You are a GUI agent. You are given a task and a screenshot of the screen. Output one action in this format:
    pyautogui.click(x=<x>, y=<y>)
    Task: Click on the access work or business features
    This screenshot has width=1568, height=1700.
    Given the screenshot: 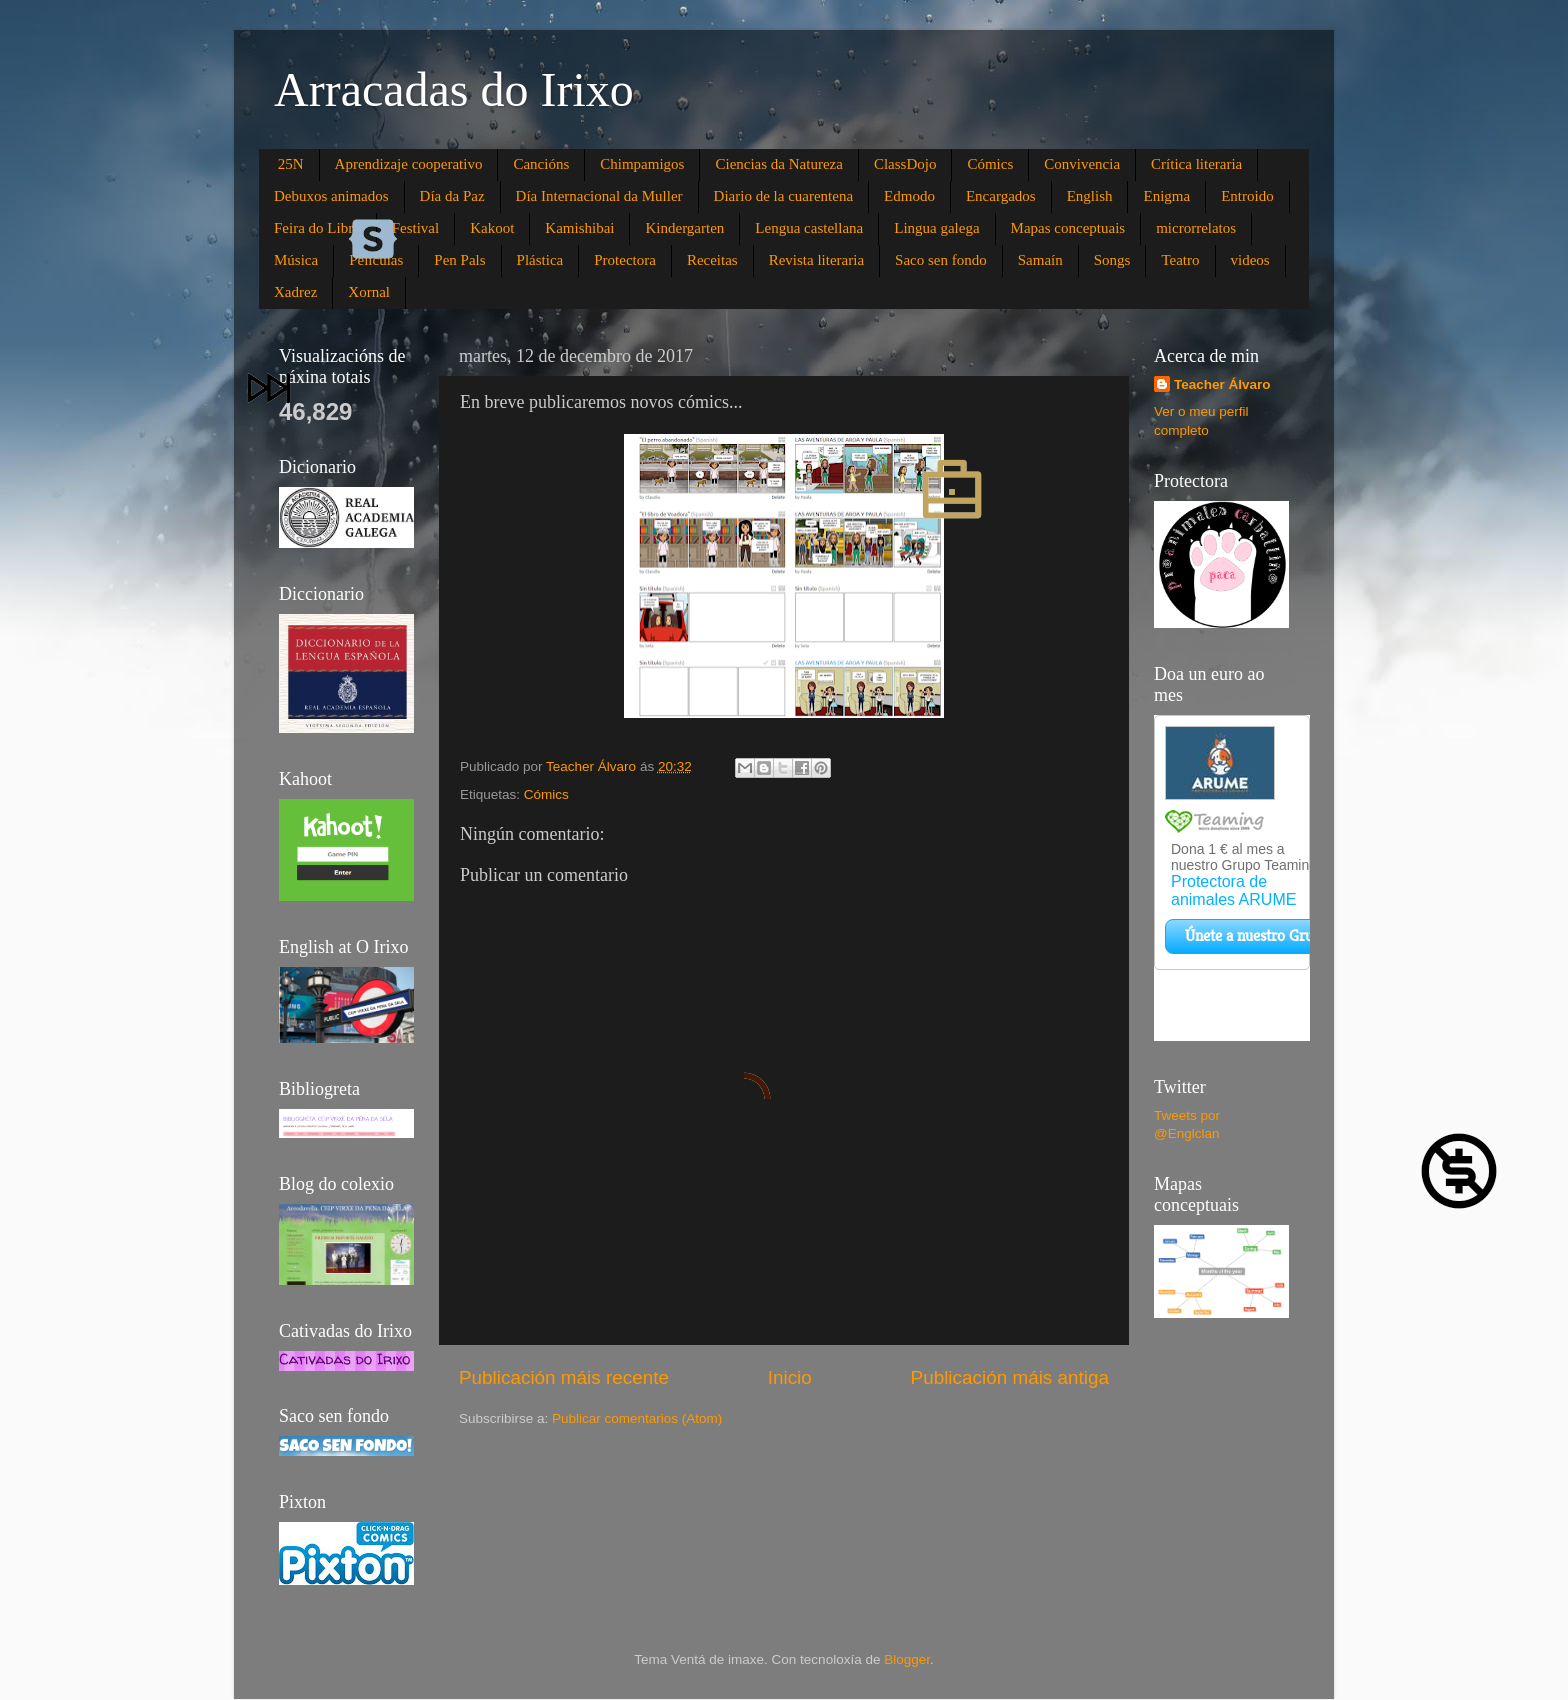 What is the action you would take?
    pyautogui.click(x=952, y=492)
    